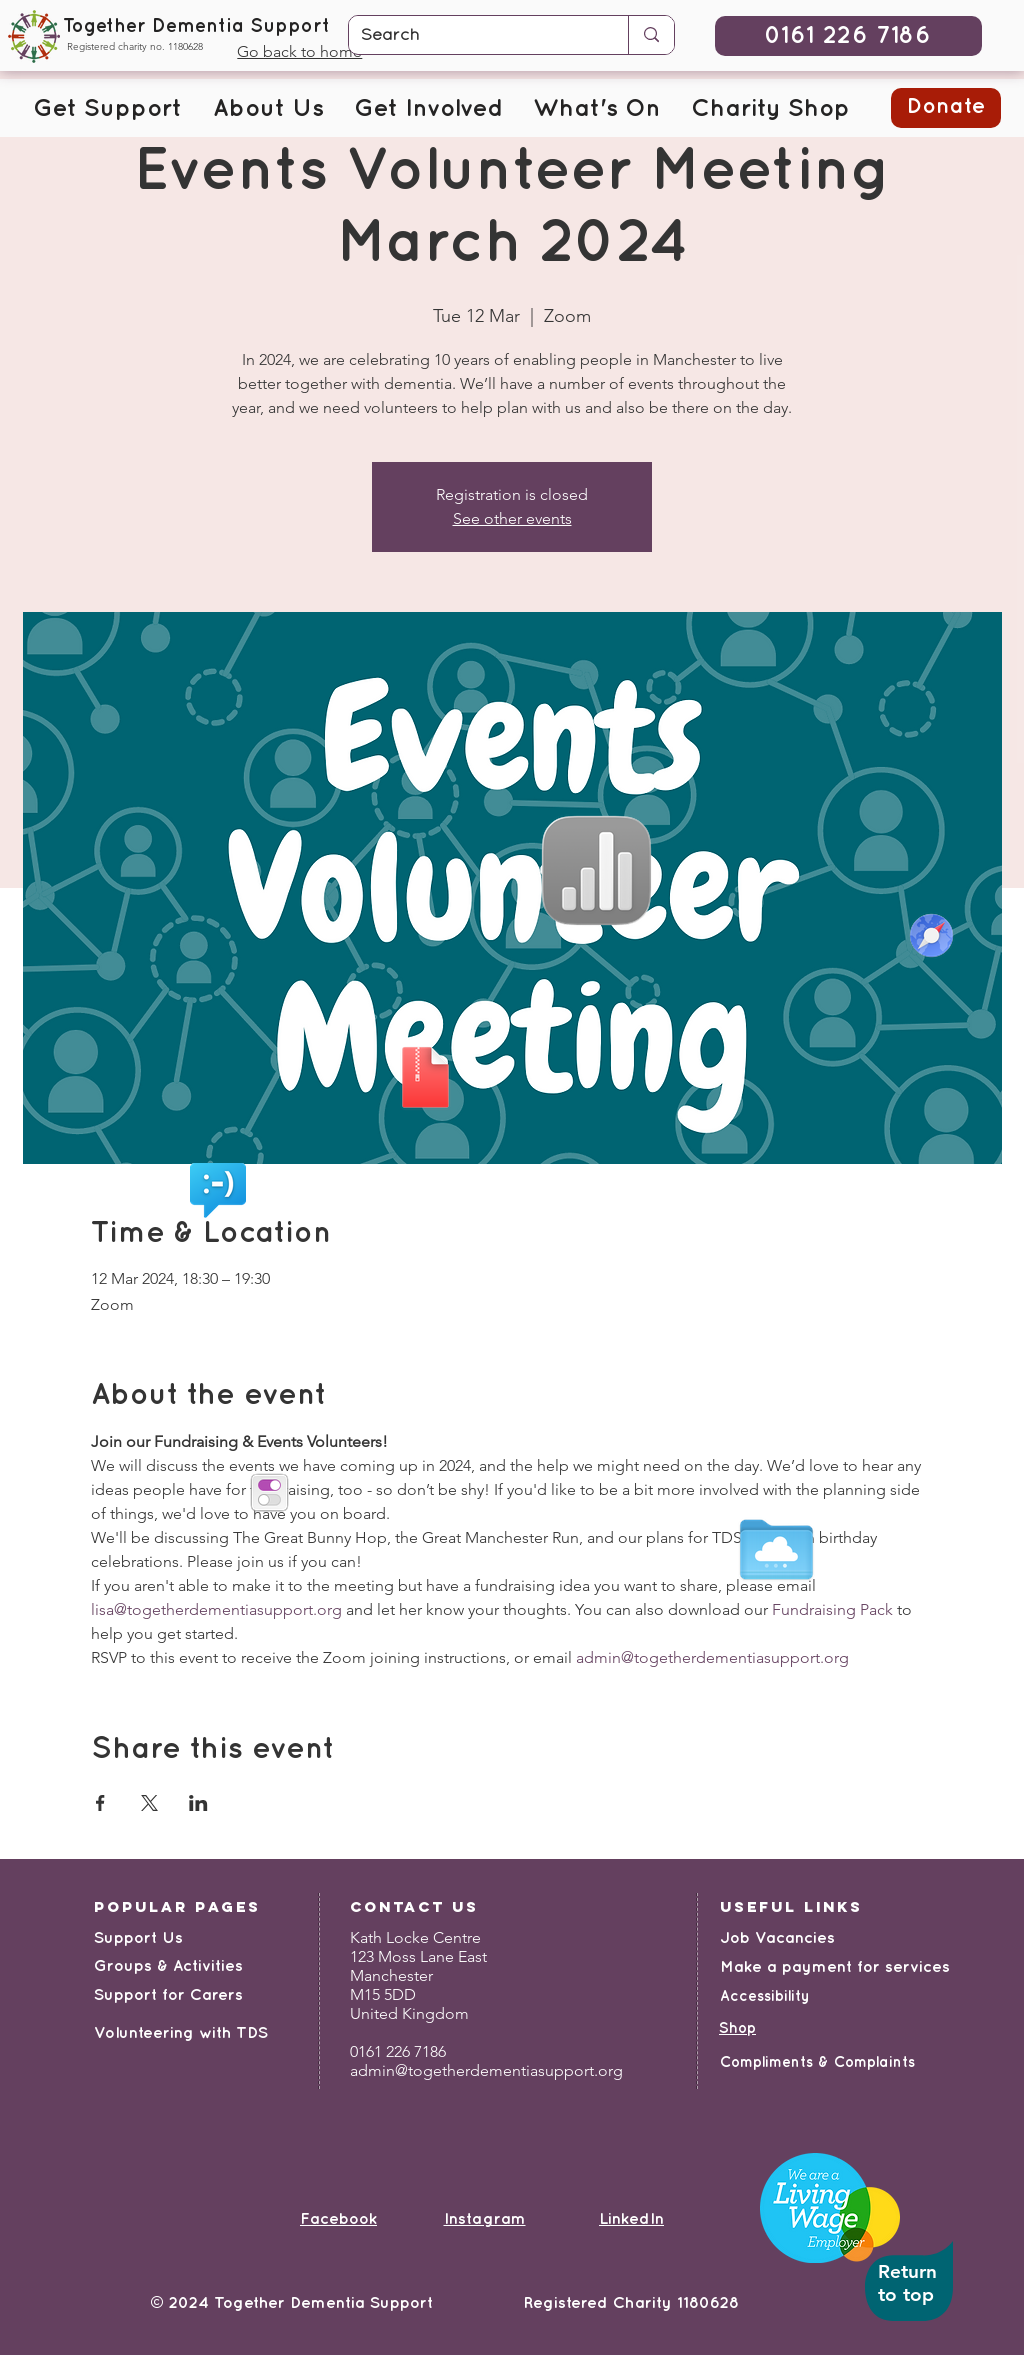 The width and height of the screenshot is (1024, 2355). What do you see at coordinates (596, 870) in the screenshot?
I see `open numbers spreadsheet app` at bounding box center [596, 870].